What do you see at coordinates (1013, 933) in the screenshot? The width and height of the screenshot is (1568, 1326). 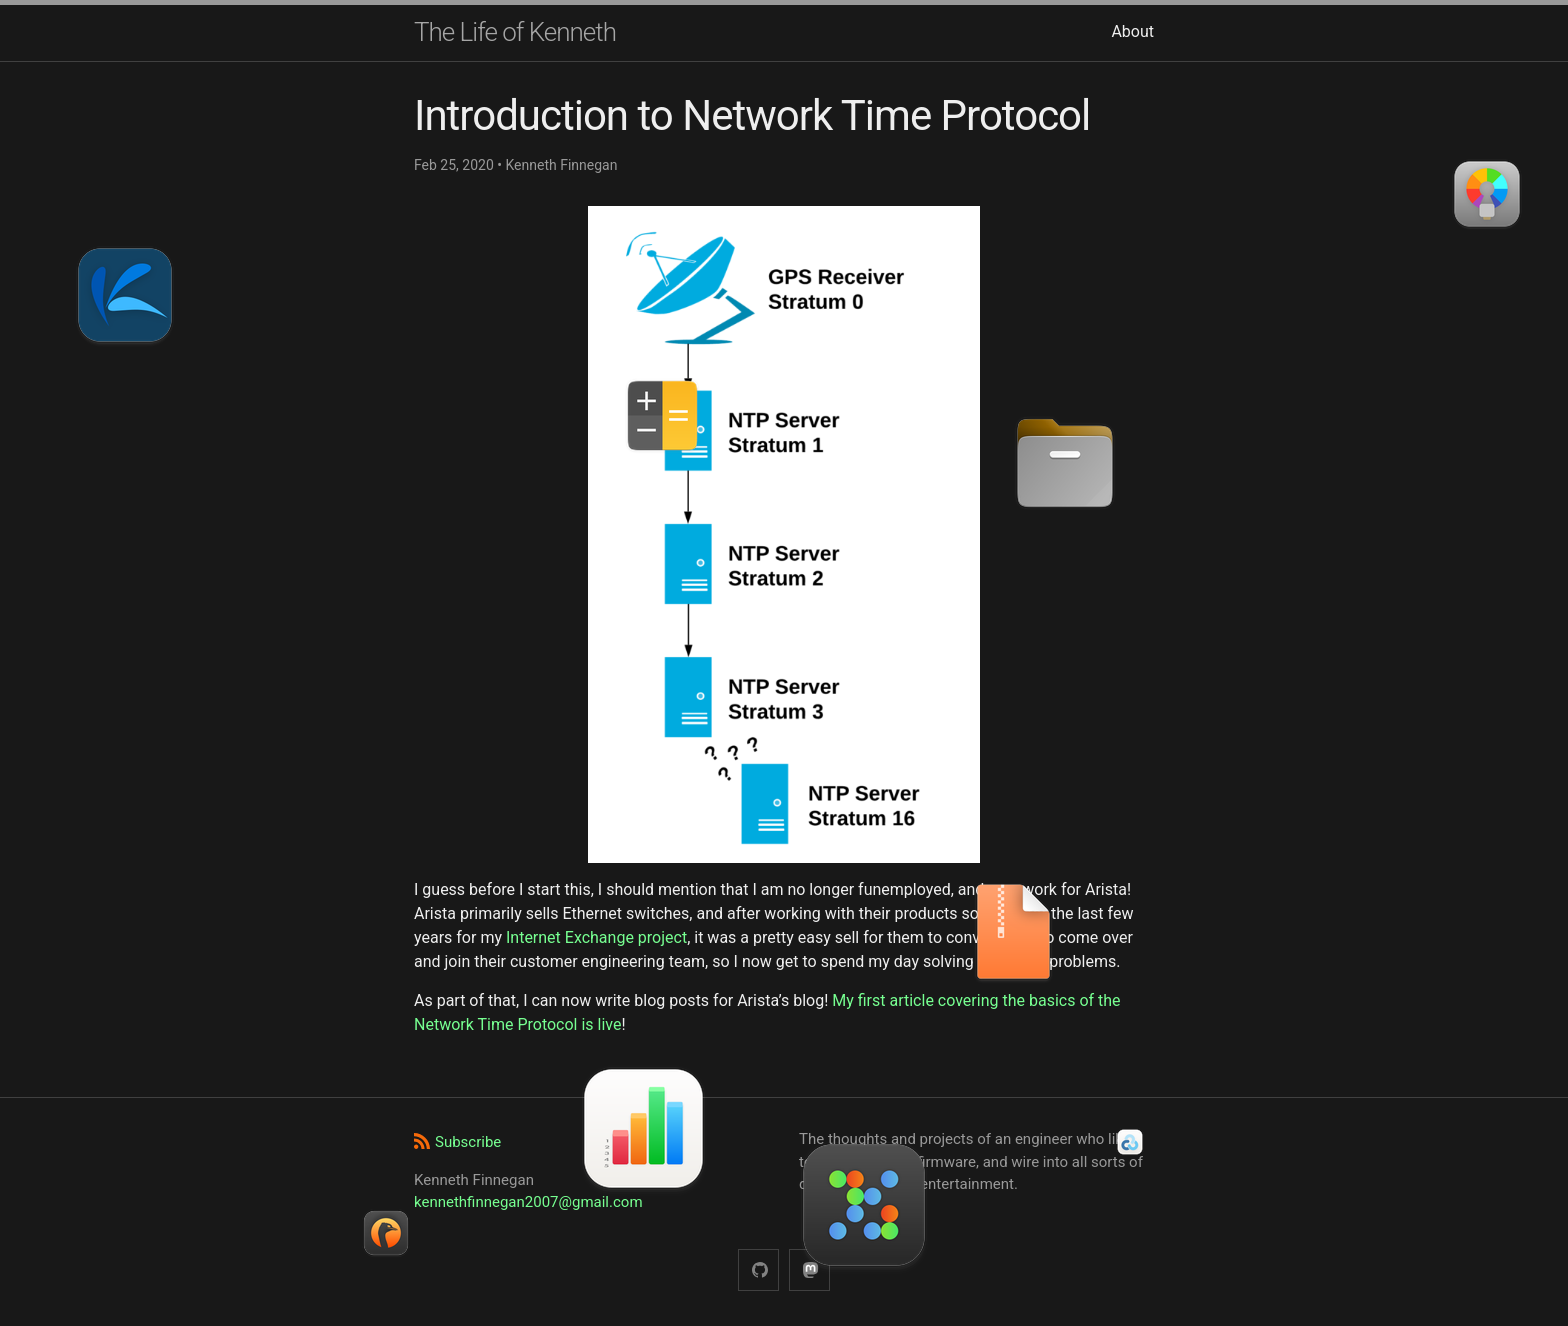 I see `an ARJ compressed archive file` at bounding box center [1013, 933].